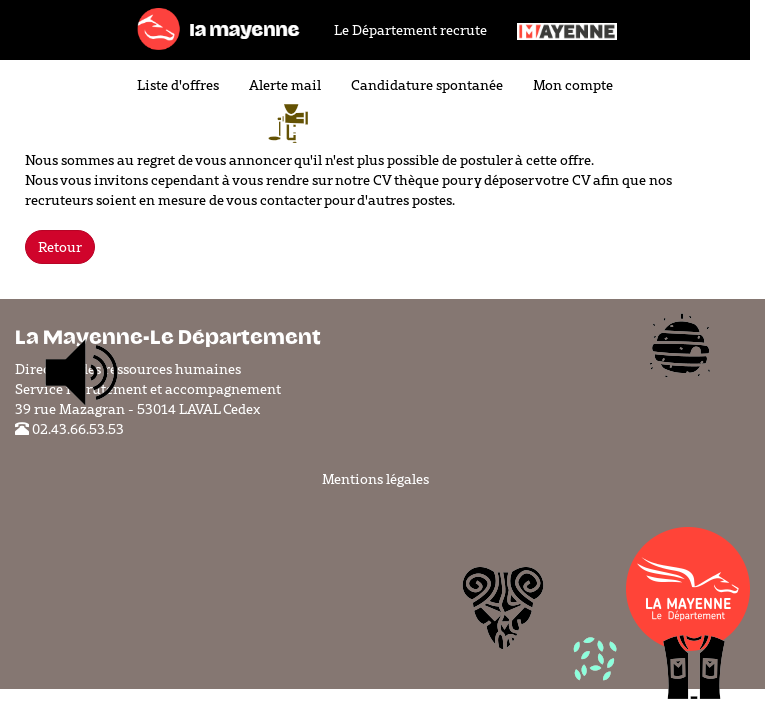  What do you see at coordinates (595, 659) in the screenshot?
I see `sesame seeds ingredient or allergen indicator` at bounding box center [595, 659].